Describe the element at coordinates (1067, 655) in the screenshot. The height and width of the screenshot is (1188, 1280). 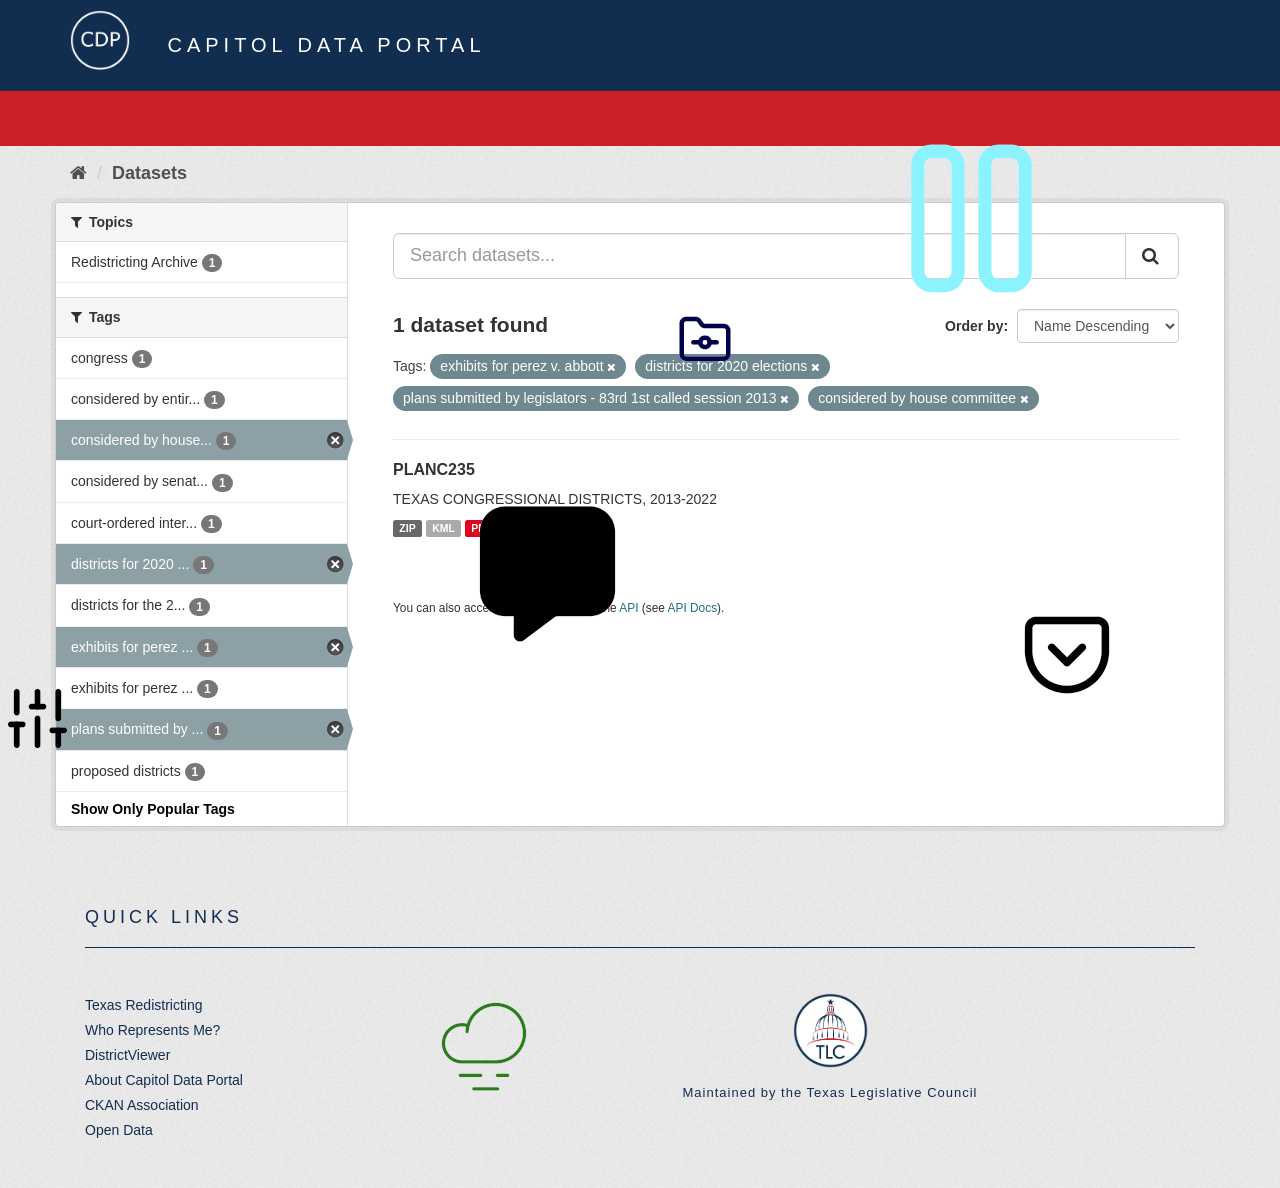
I see `save to pocket for later reading` at that location.